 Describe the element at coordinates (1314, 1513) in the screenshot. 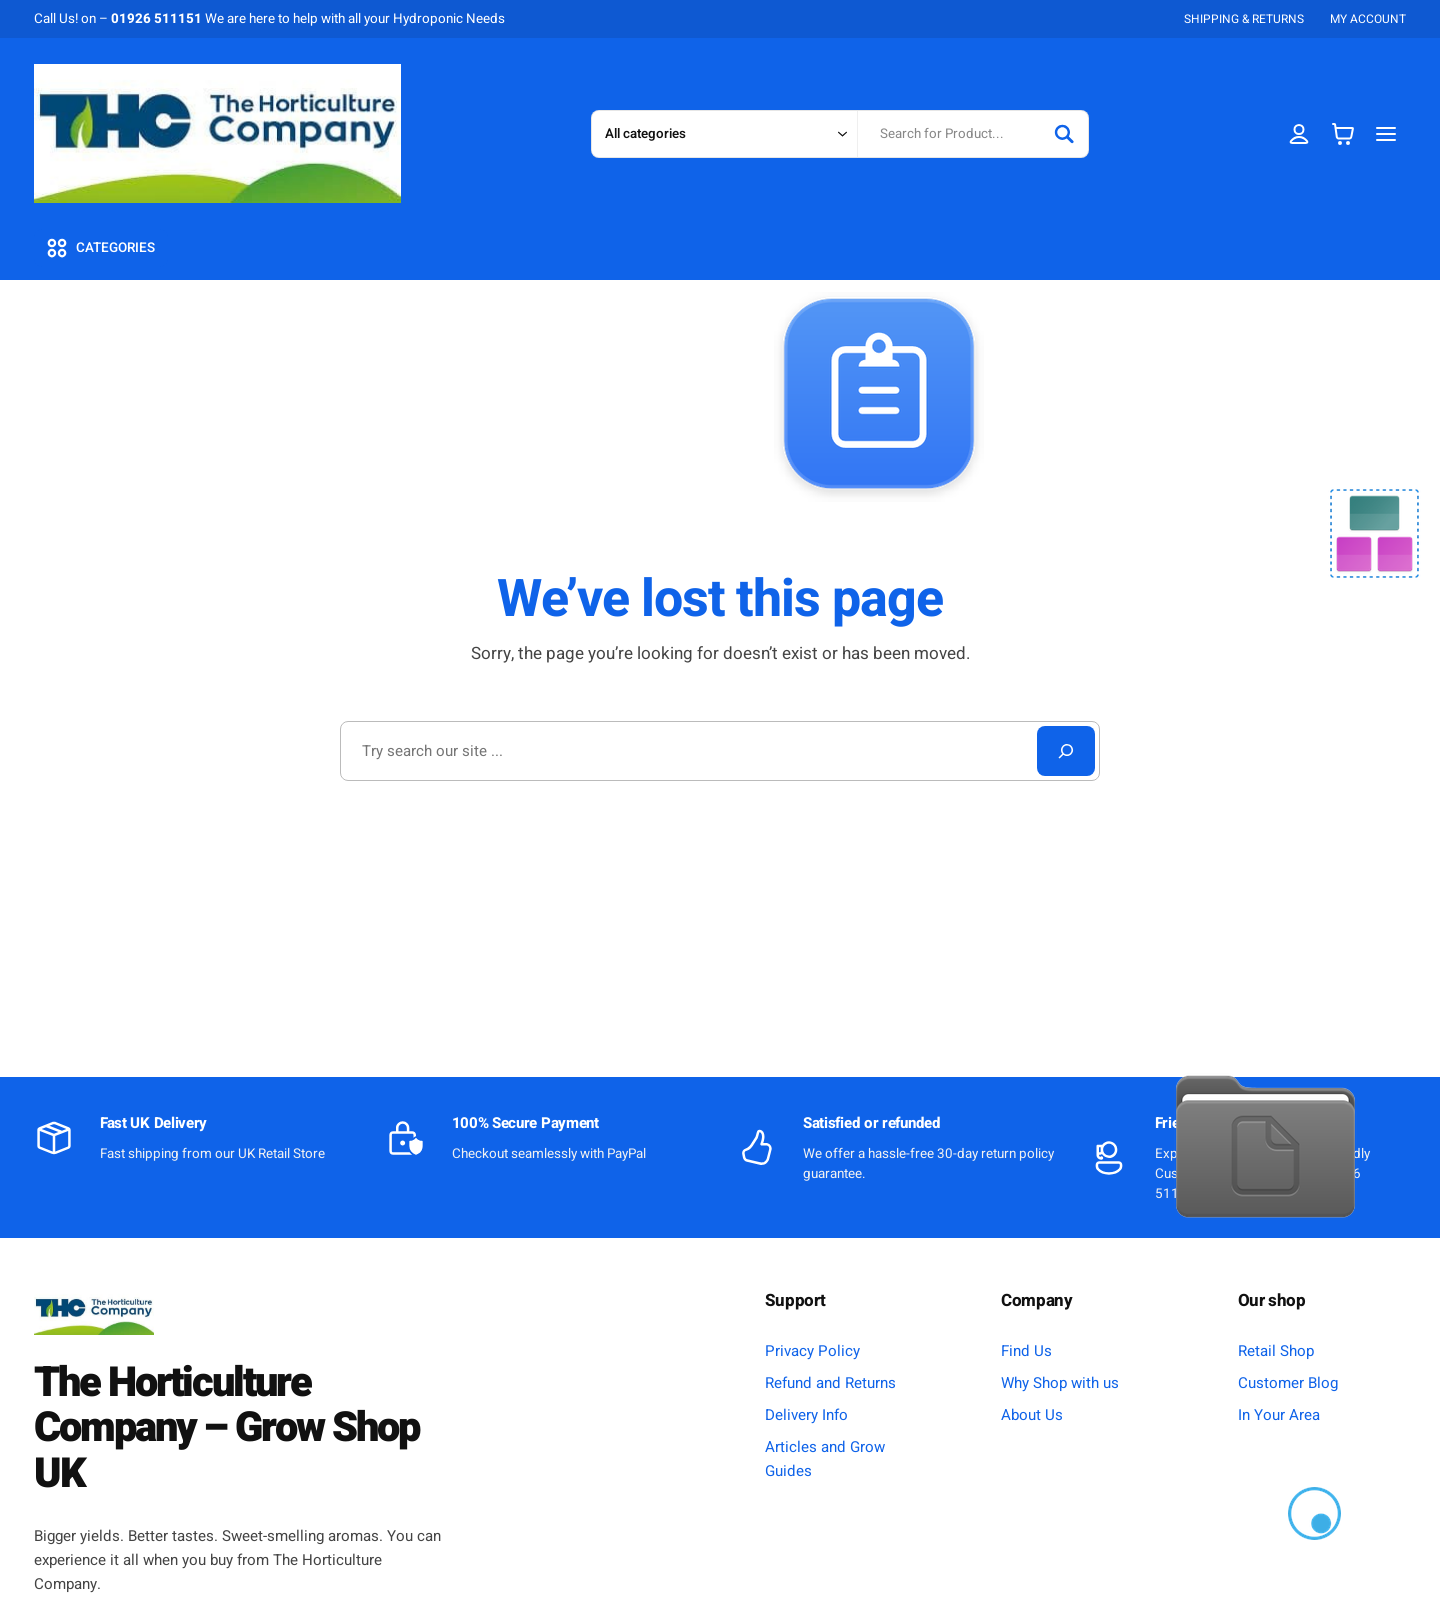

I see `new message notification in quassel irc client` at that location.